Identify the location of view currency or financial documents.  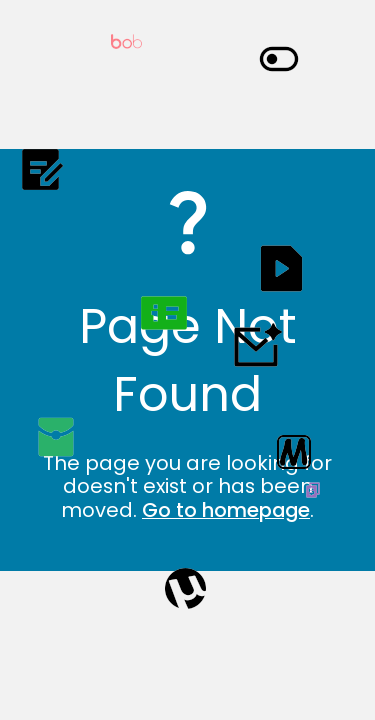
(313, 490).